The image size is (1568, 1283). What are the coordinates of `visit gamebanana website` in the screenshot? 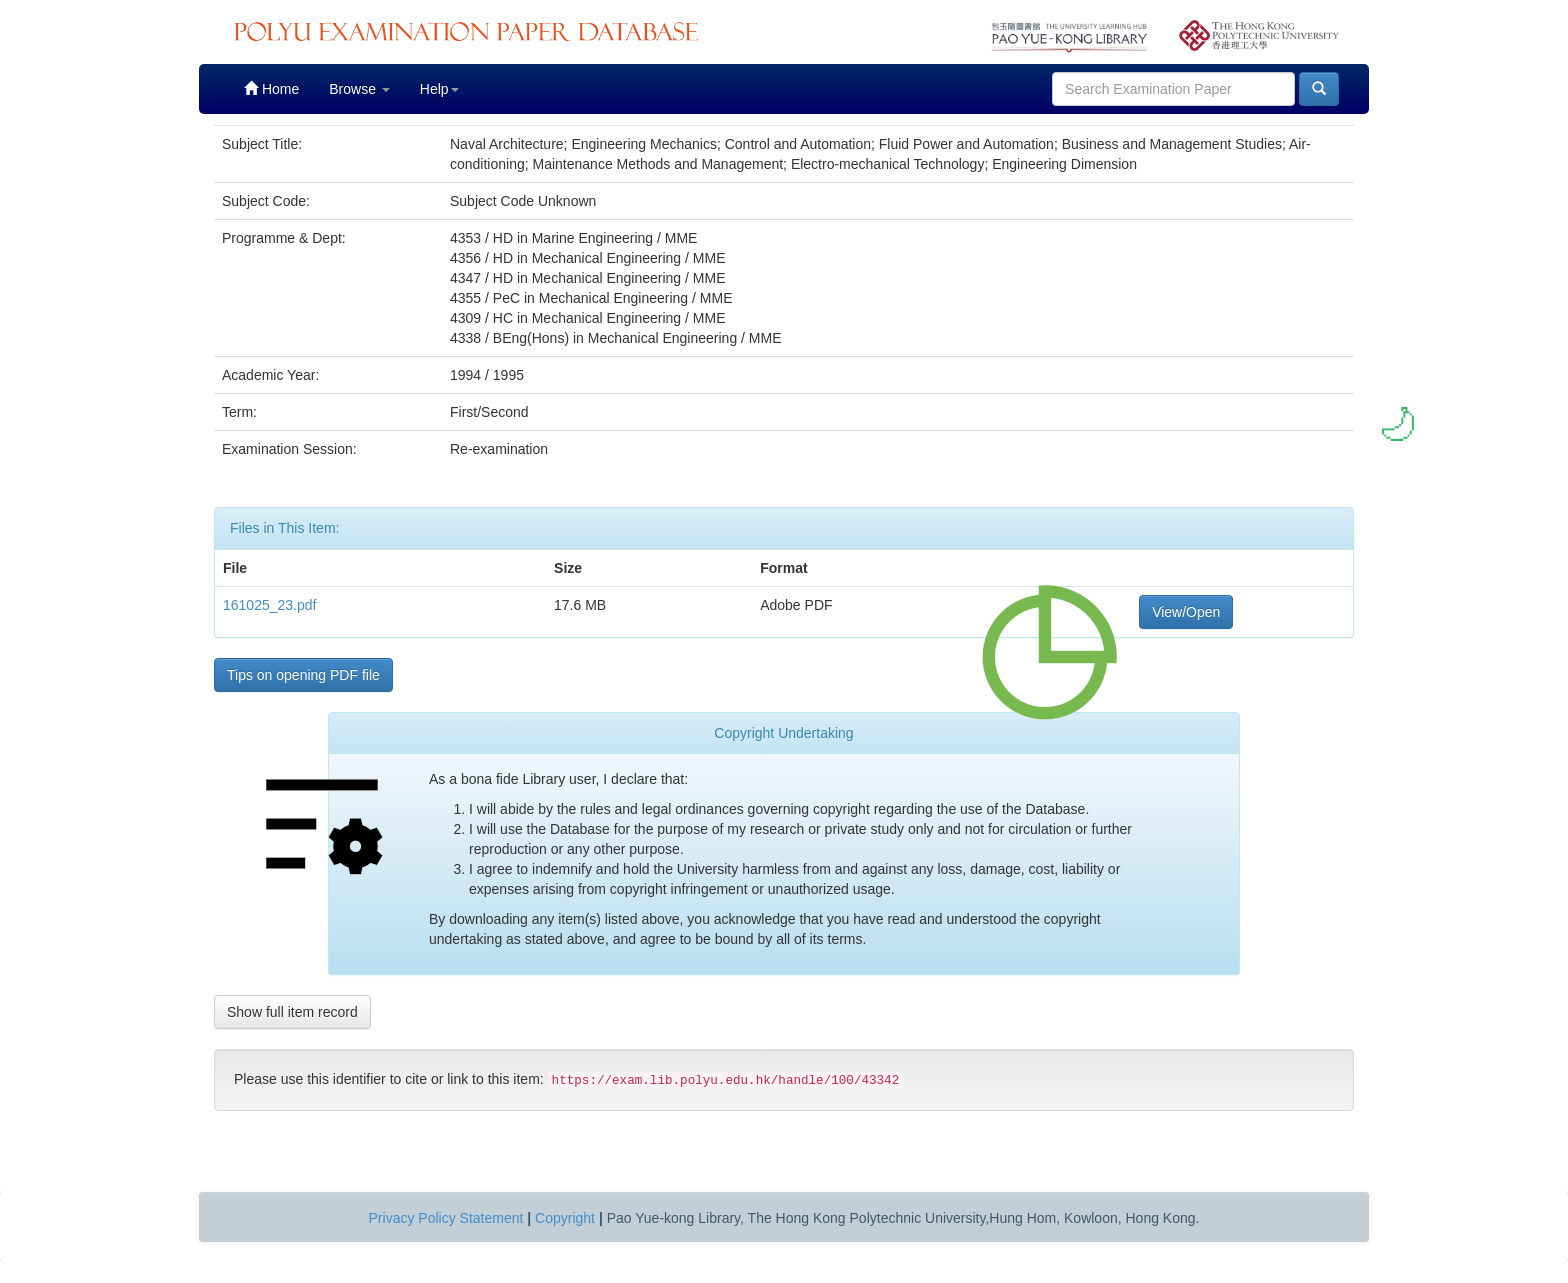 It's located at (1398, 424).